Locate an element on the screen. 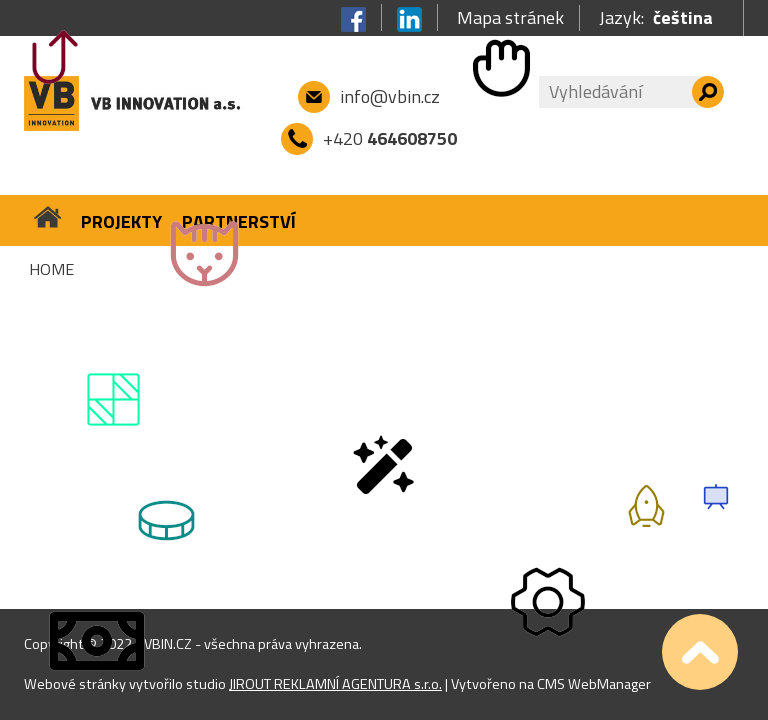  redo or repeat last action is located at coordinates (53, 57).